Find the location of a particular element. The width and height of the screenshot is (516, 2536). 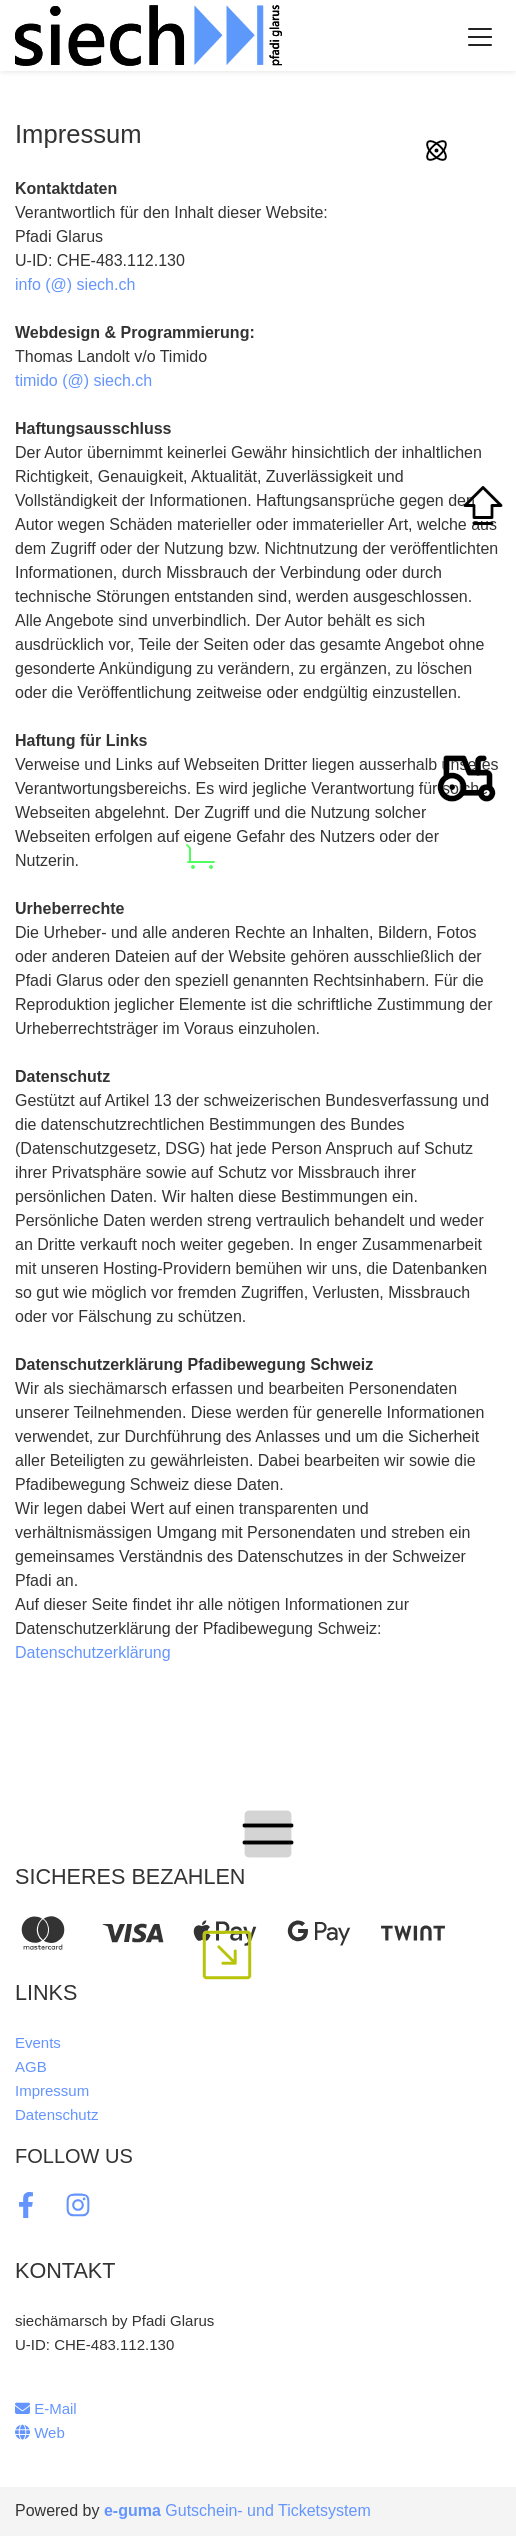

indicates equality or comparison function is located at coordinates (268, 1834).